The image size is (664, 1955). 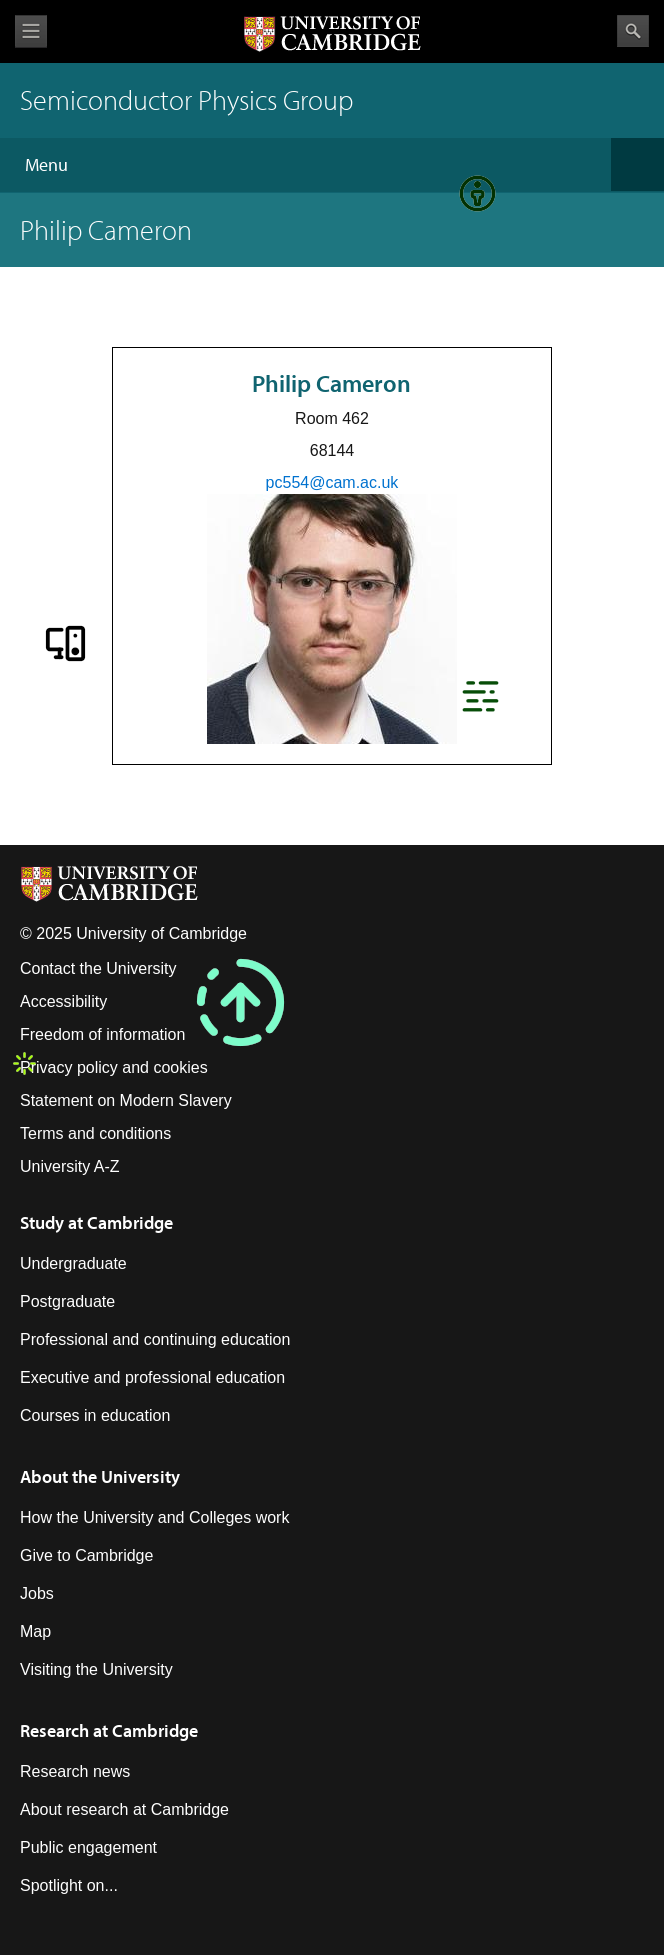 What do you see at coordinates (65, 643) in the screenshot?
I see `view connected devices` at bounding box center [65, 643].